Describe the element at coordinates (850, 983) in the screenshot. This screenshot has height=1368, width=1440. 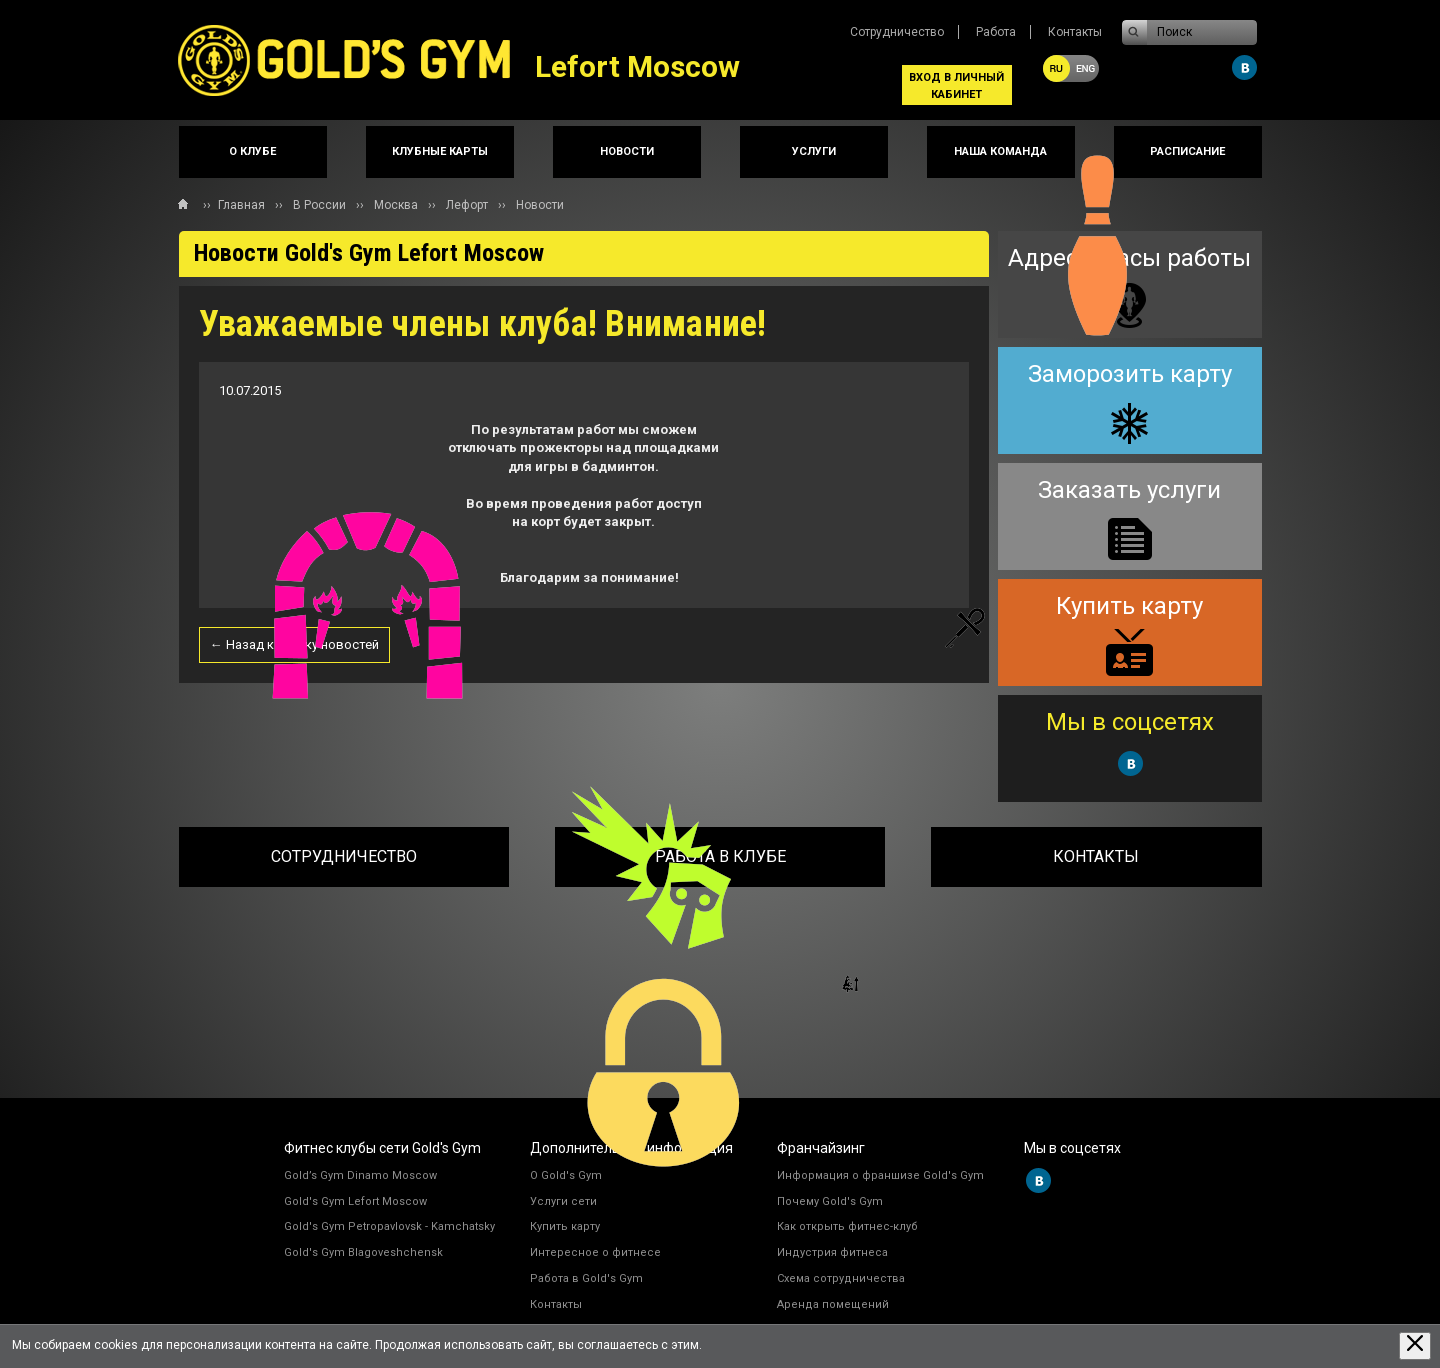
I see `track your forest or tree growth progress` at that location.